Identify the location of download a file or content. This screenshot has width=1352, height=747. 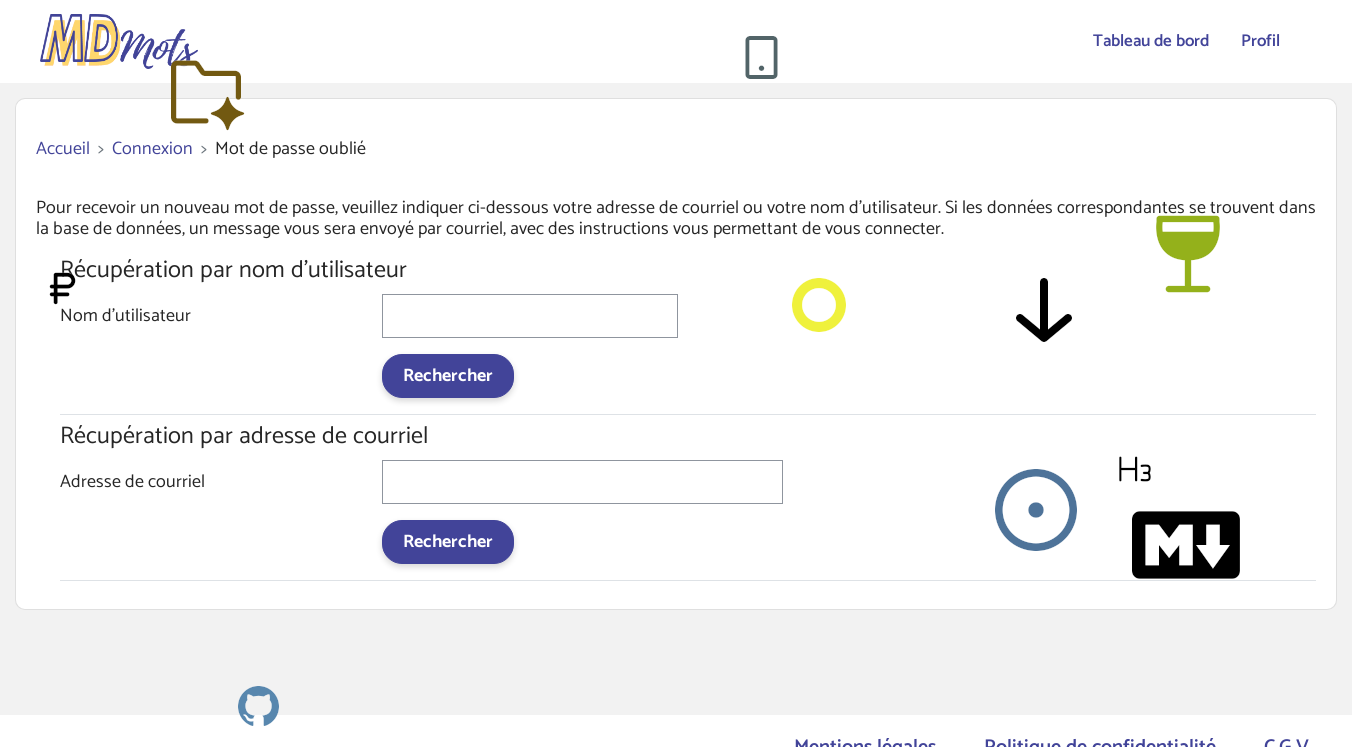
(1044, 310).